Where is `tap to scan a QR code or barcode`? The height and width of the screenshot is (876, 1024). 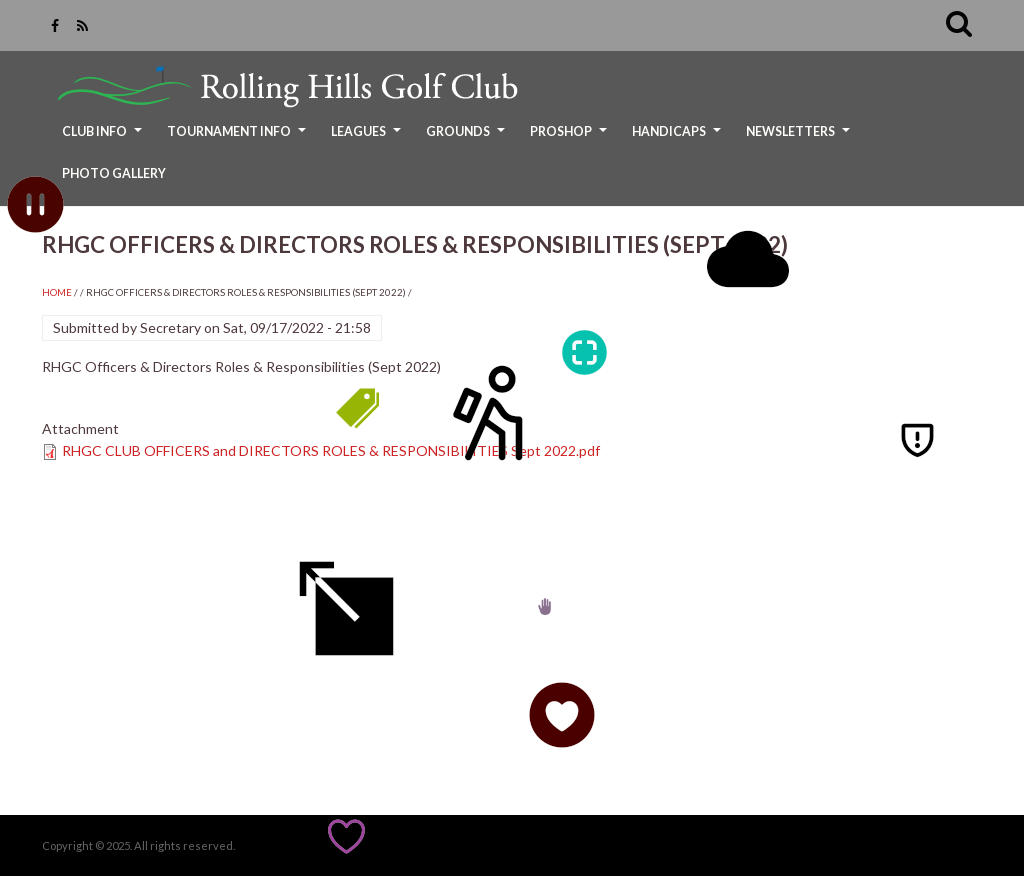 tap to scan a QR code or barcode is located at coordinates (584, 352).